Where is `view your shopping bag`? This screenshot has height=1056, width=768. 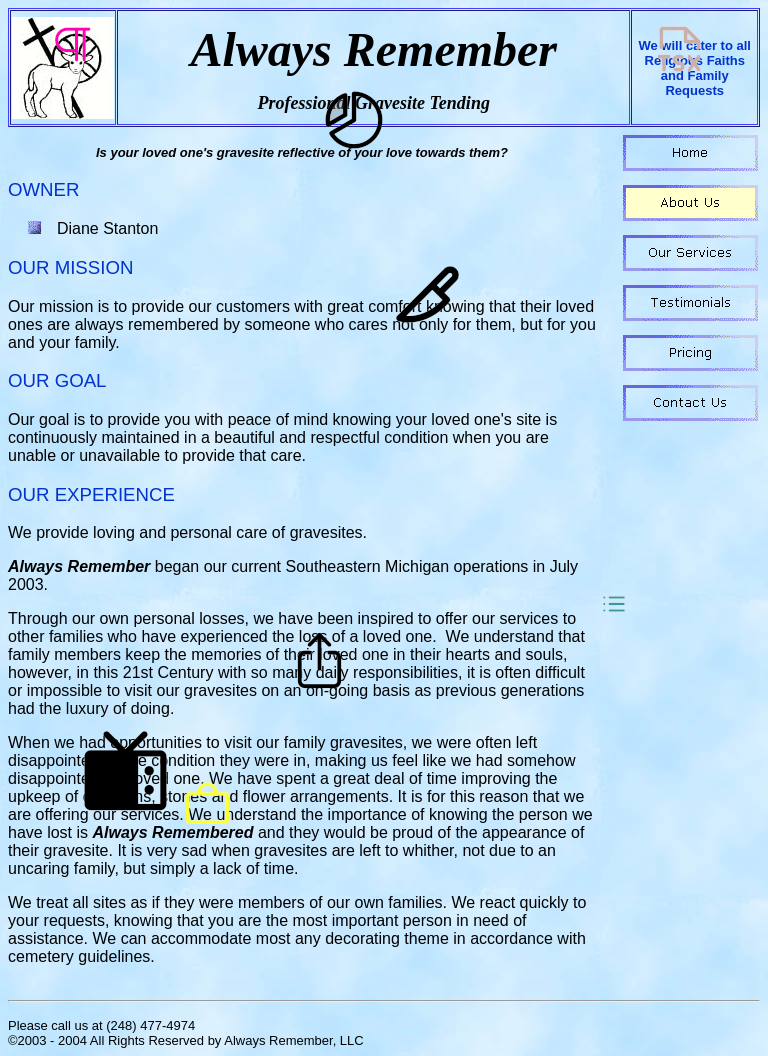
view your shopping bag is located at coordinates (207, 805).